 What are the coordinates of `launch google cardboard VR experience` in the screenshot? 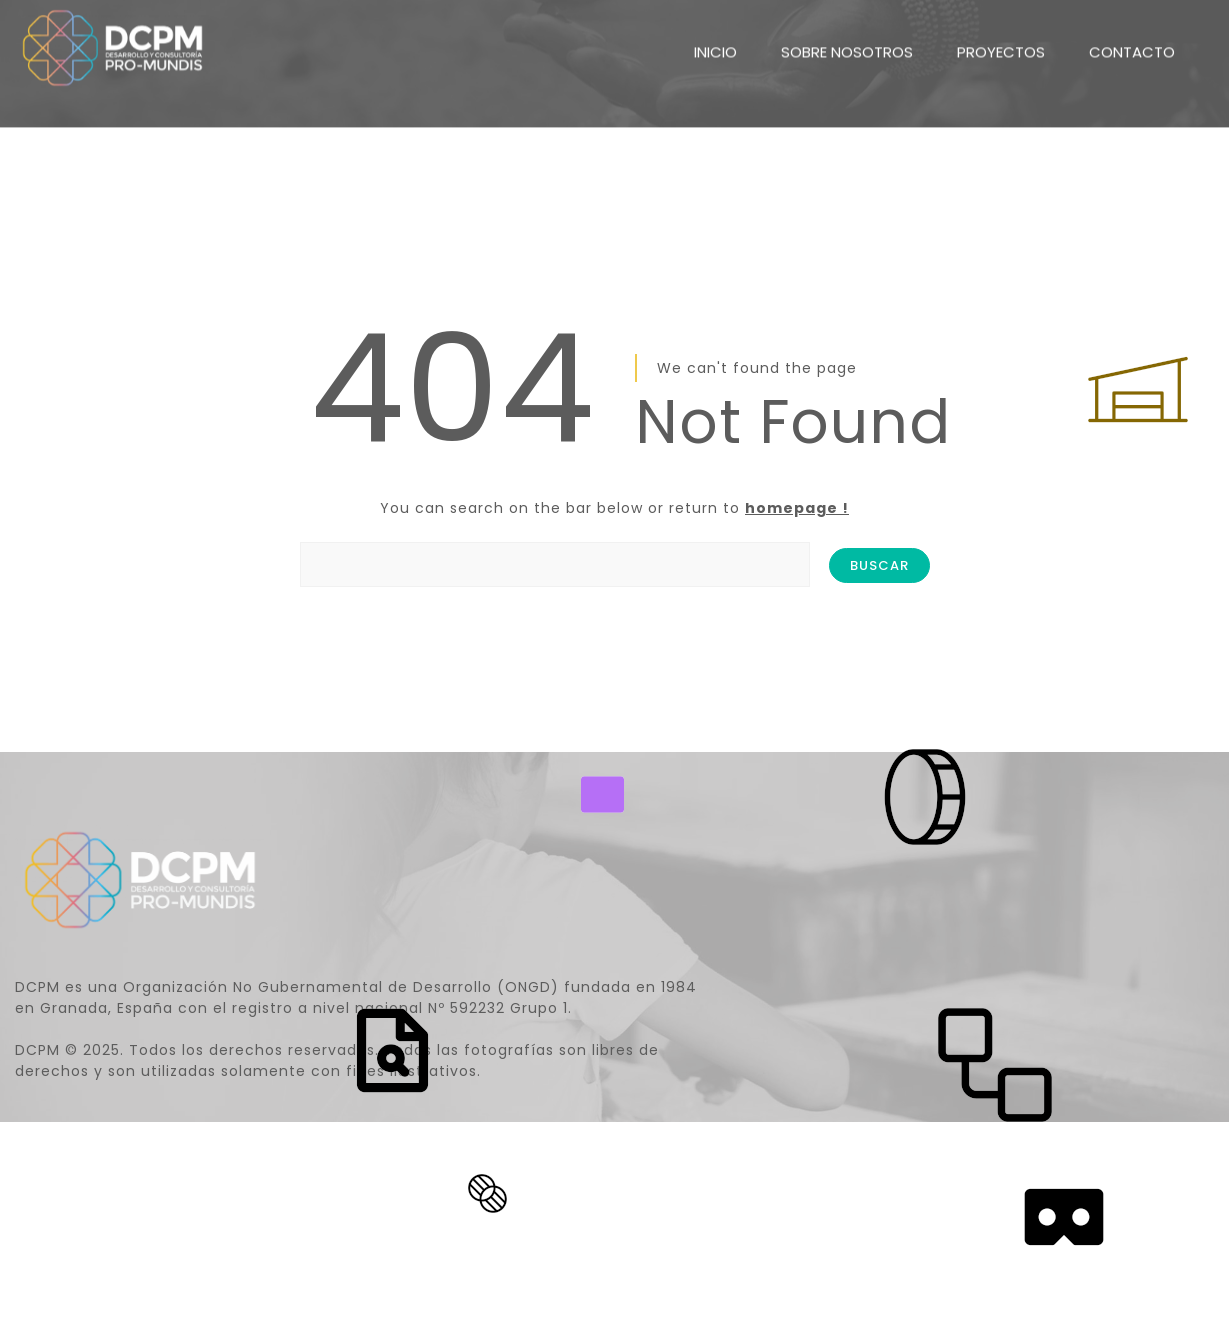 It's located at (1064, 1217).